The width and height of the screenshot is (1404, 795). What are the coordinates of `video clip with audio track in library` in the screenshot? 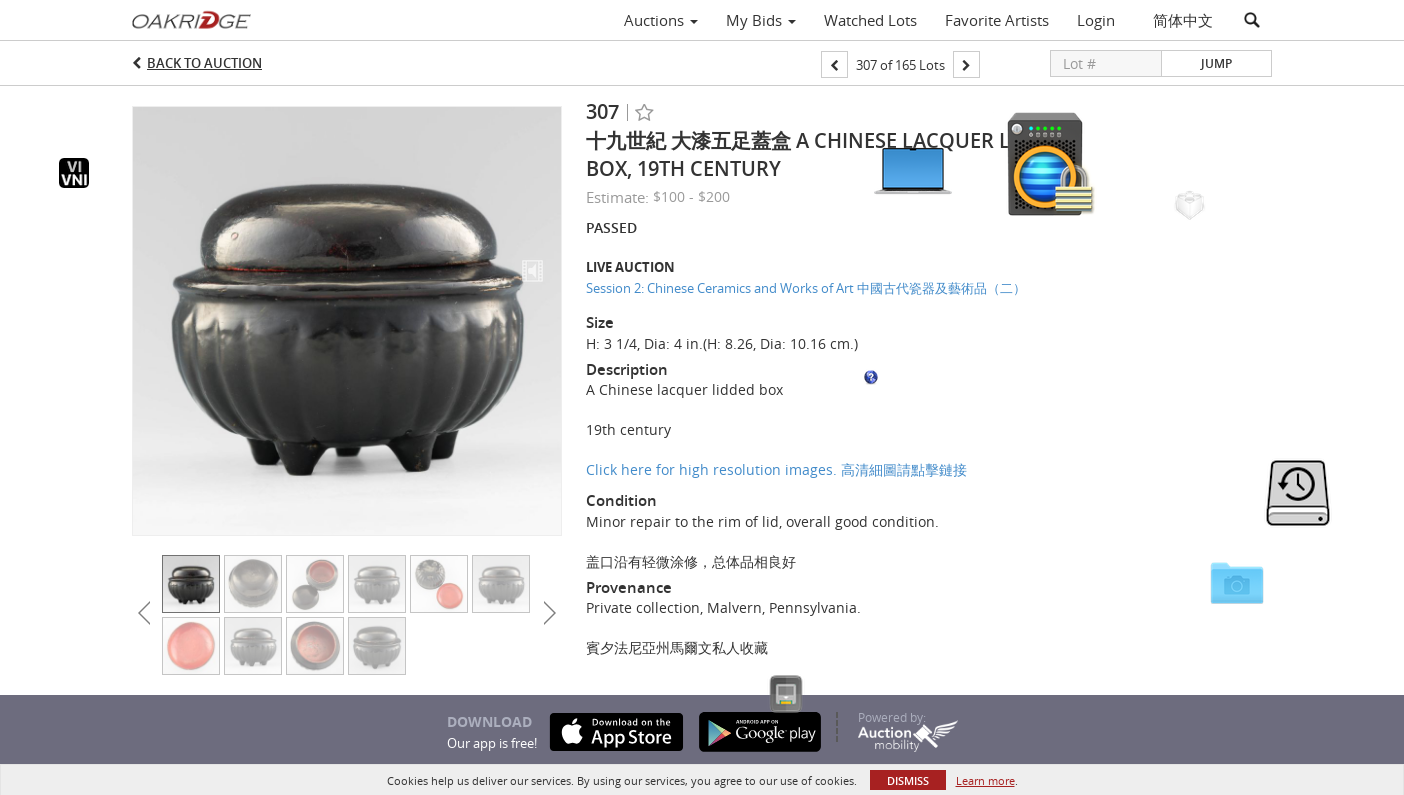 It's located at (532, 270).